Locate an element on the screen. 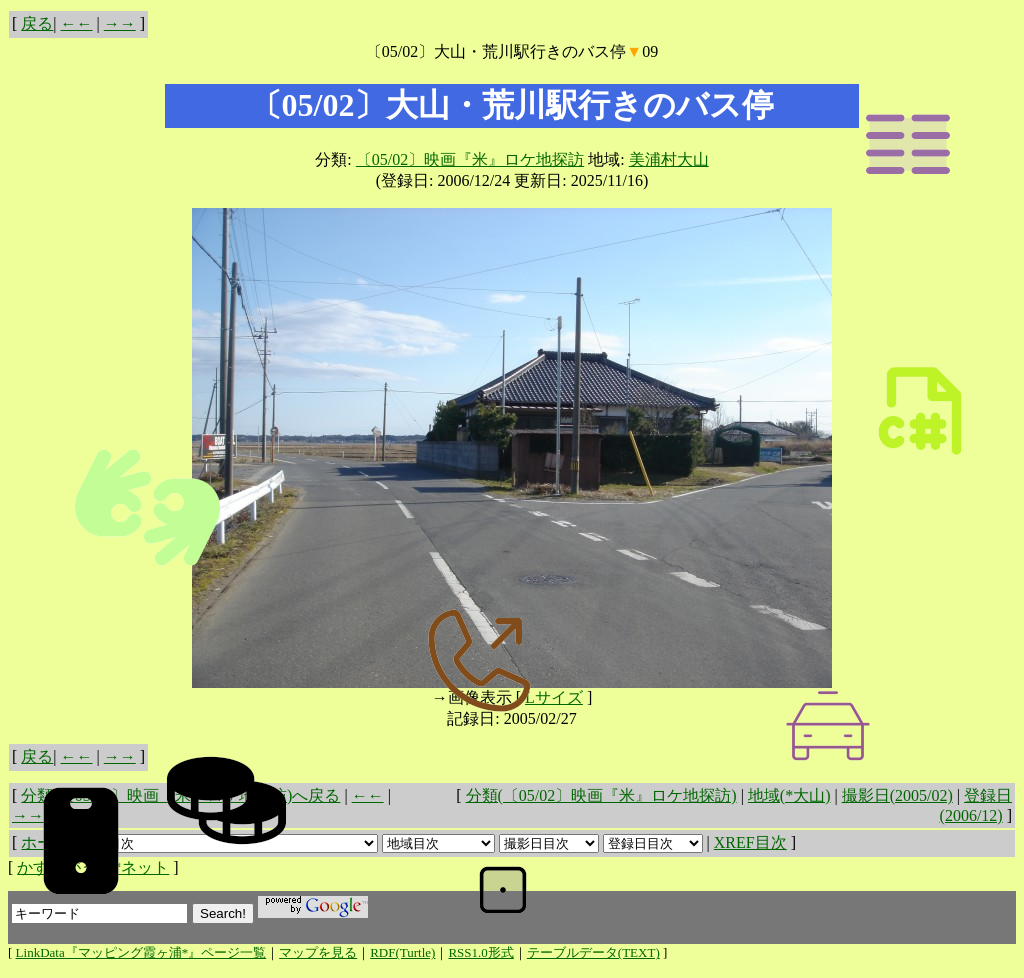  make an outgoing call is located at coordinates (481, 658).